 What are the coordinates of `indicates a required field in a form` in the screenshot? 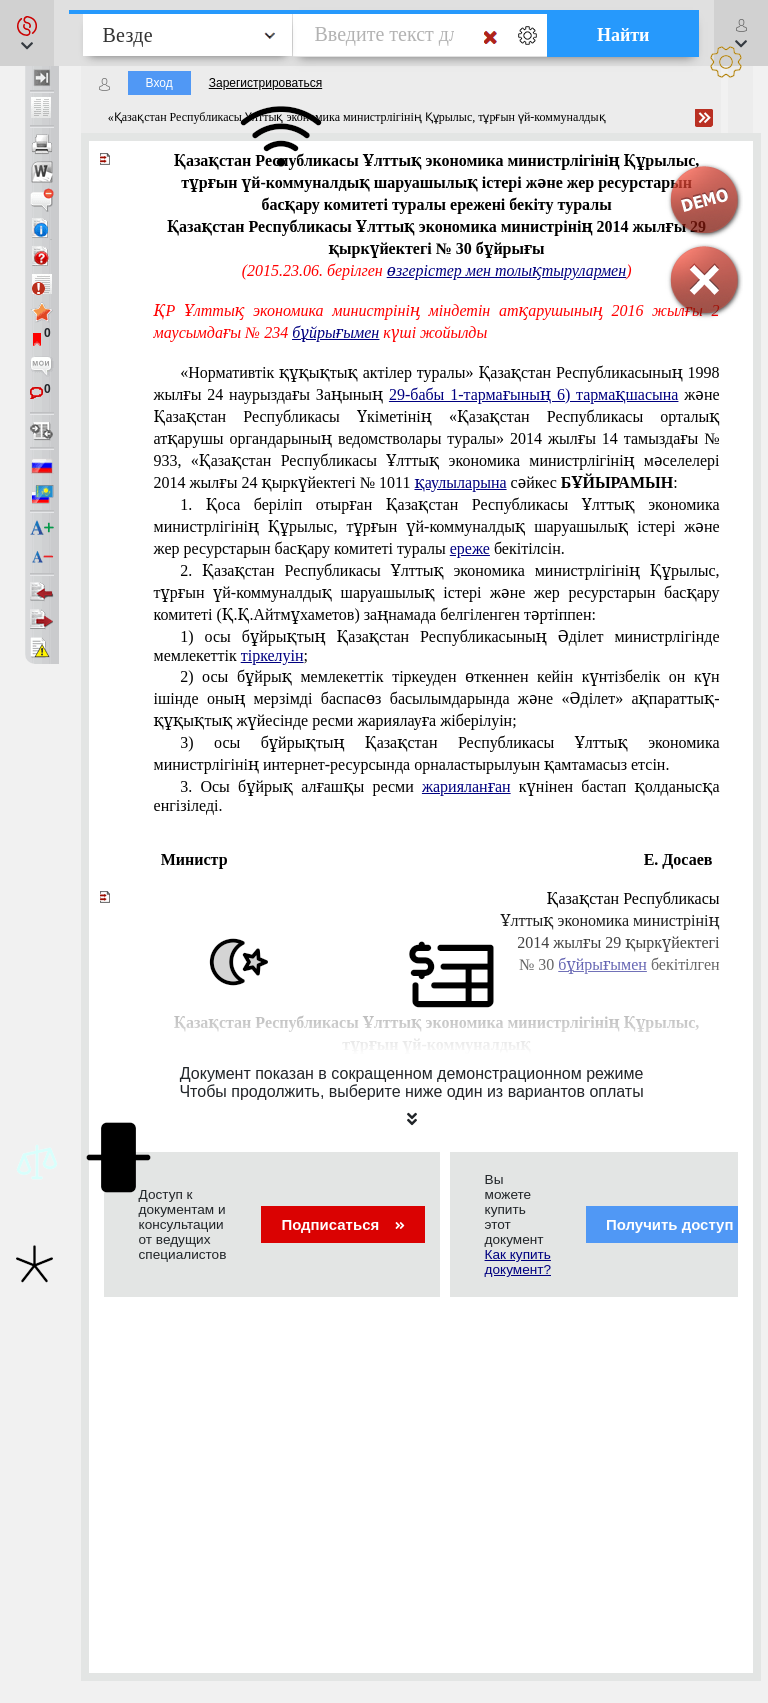 It's located at (34, 1265).